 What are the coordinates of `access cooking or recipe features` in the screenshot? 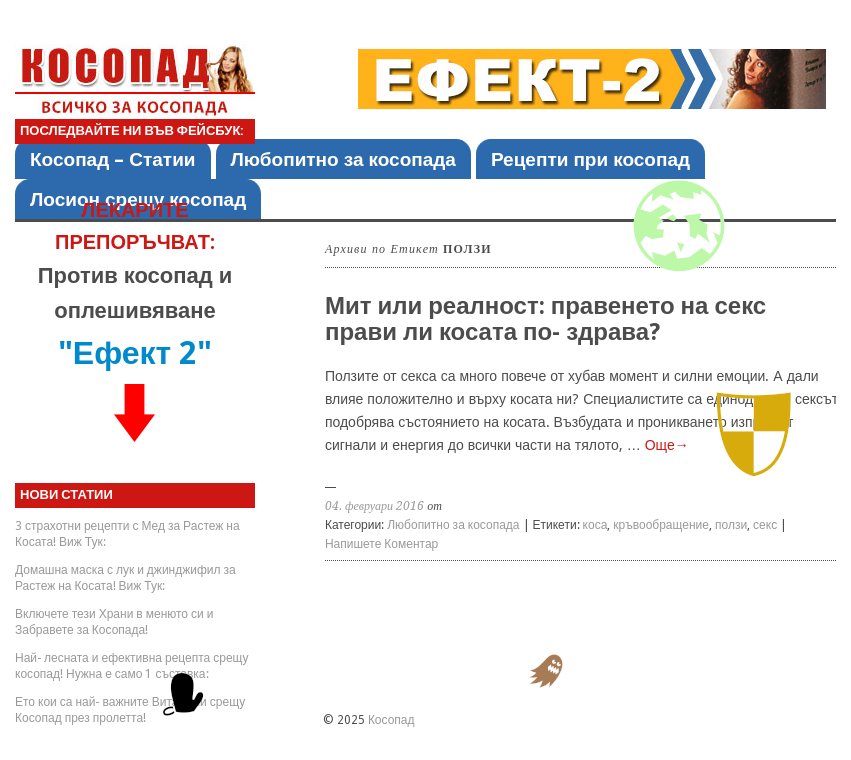 It's located at (184, 694).